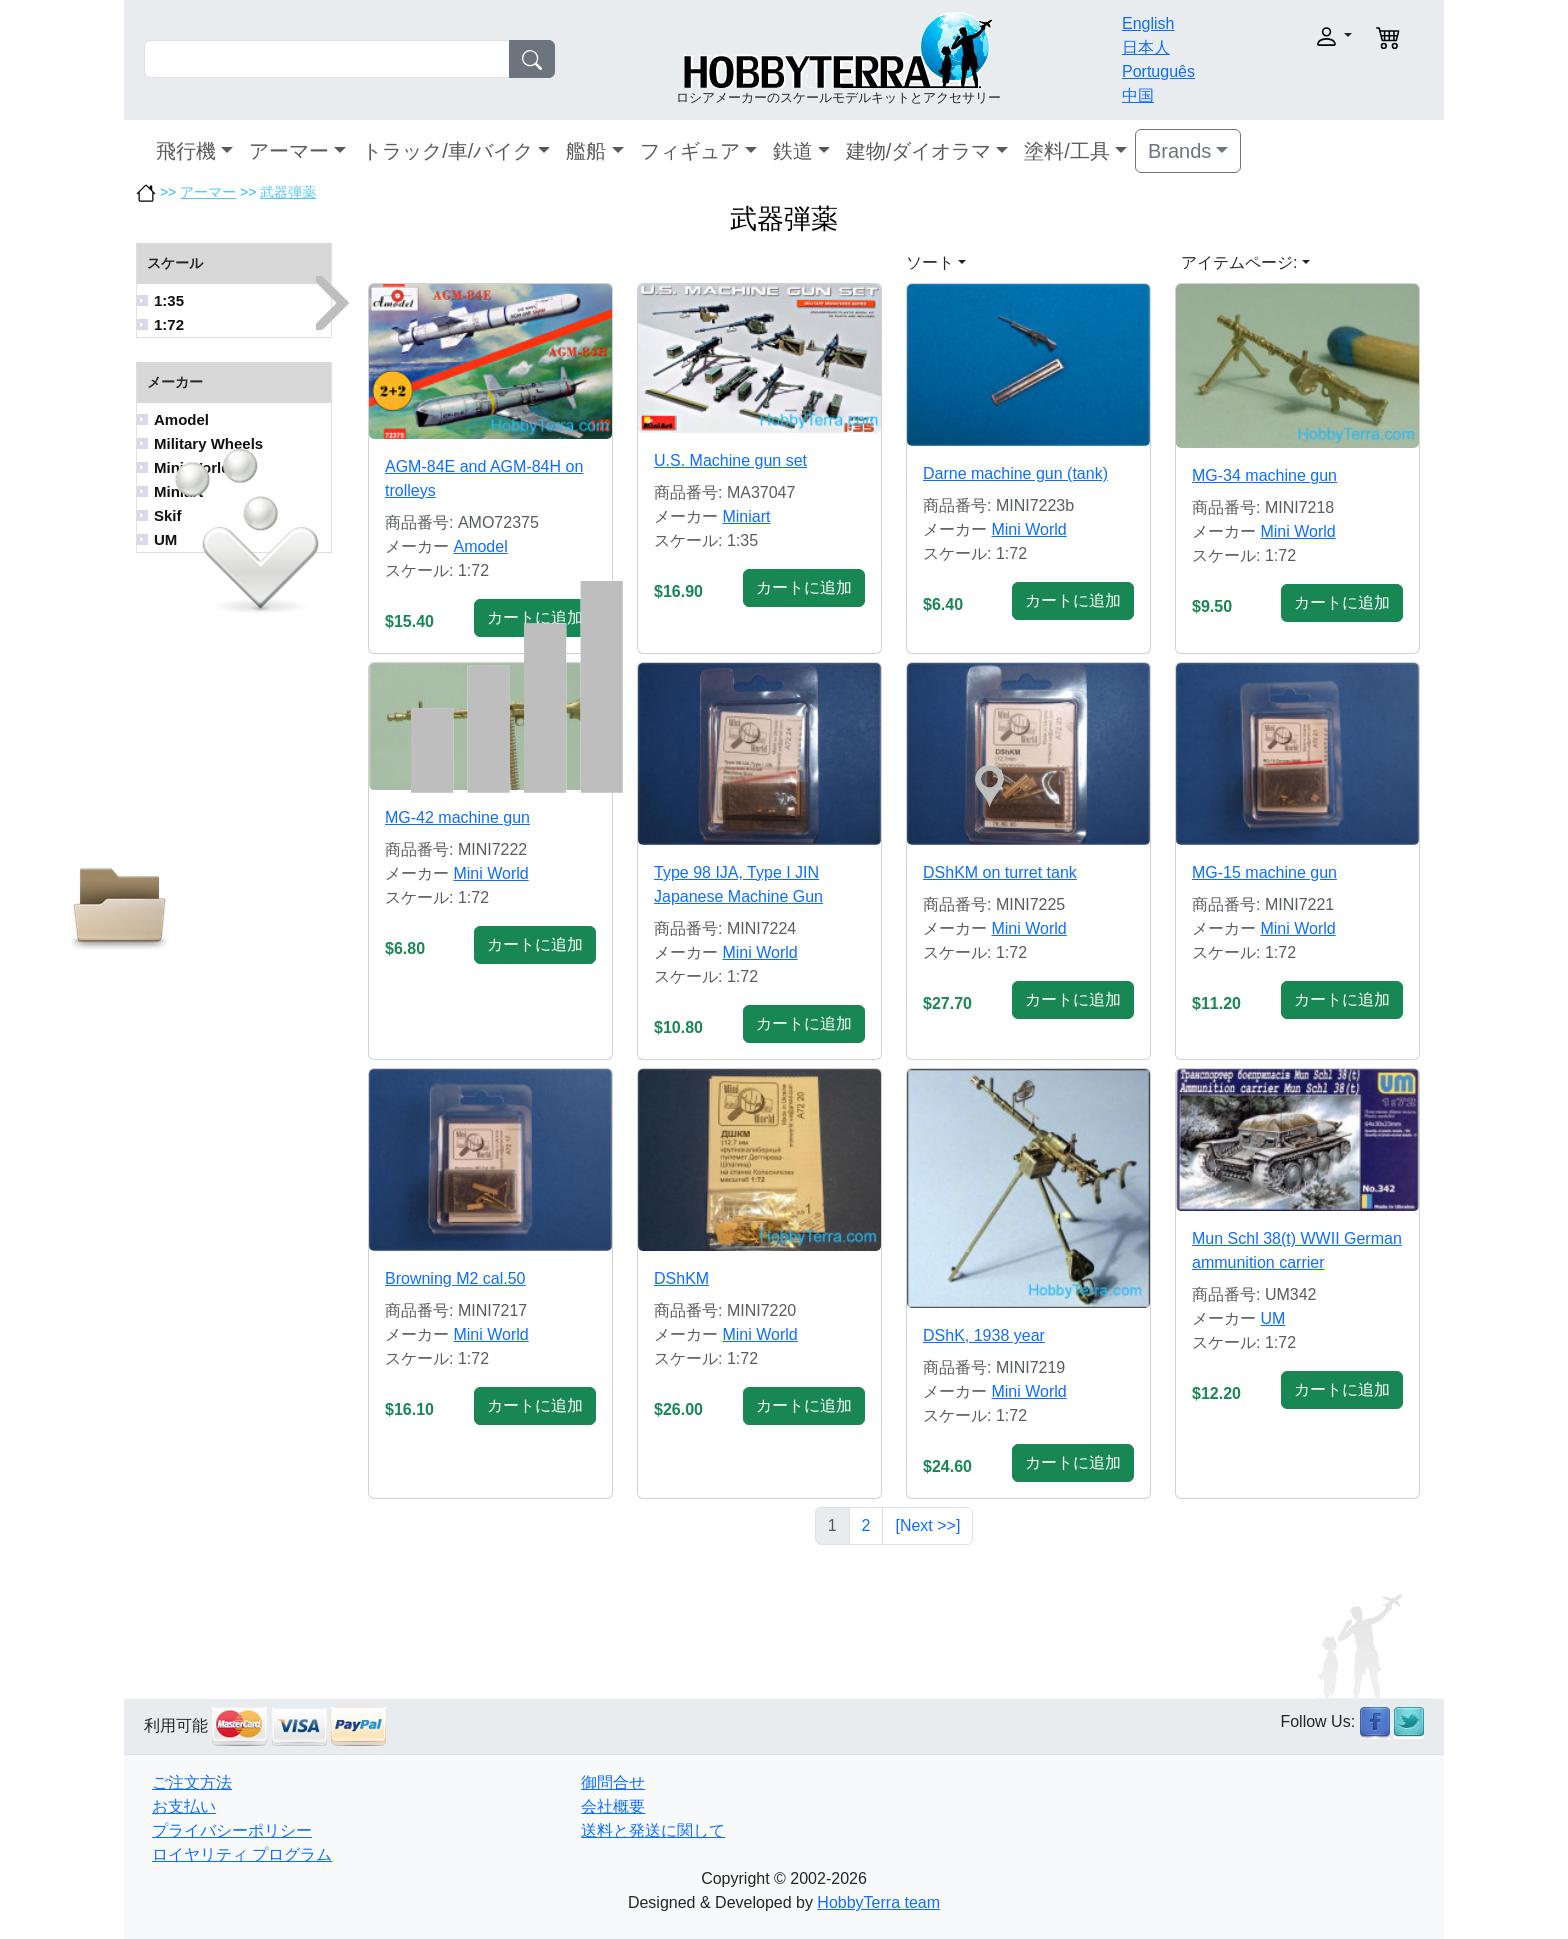 This screenshot has width=1568, height=1939. What do you see at coordinates (119, 909) in the screenshot?
I see `view contents of an open folder` at bounding box center [119, 909].